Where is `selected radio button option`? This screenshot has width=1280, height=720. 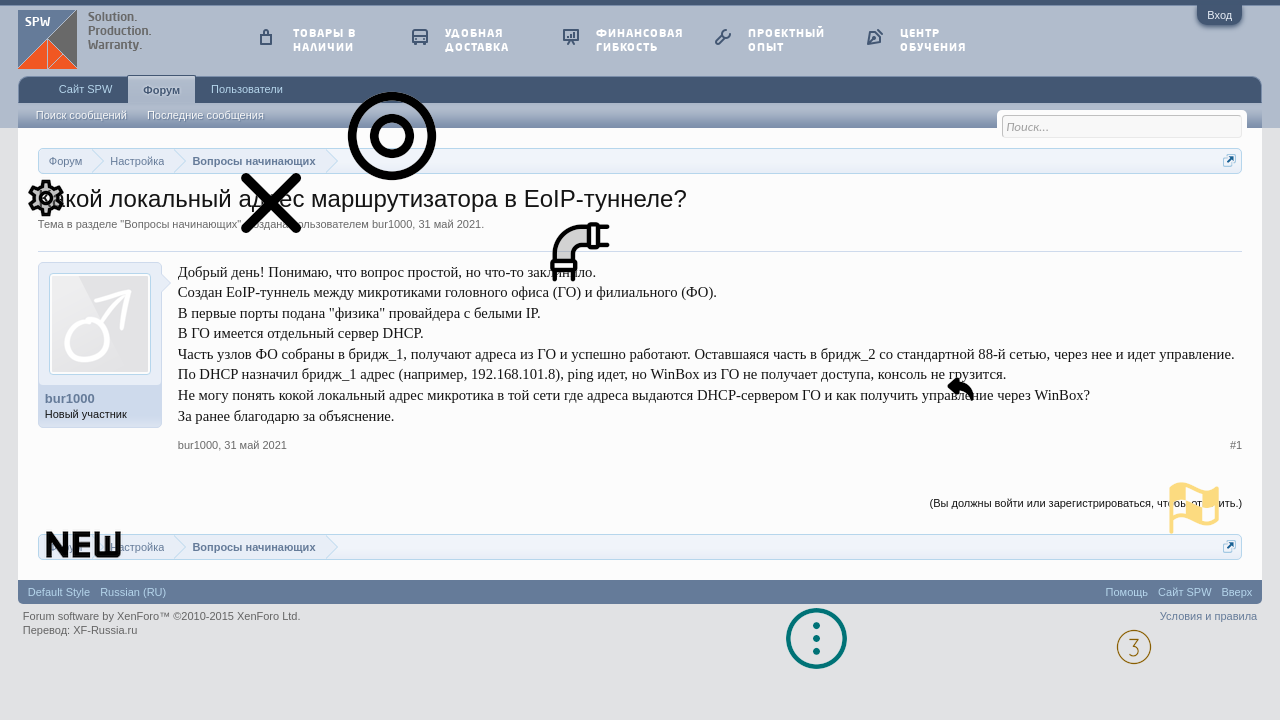 selected radio button option is located at coordinates (392, 136).